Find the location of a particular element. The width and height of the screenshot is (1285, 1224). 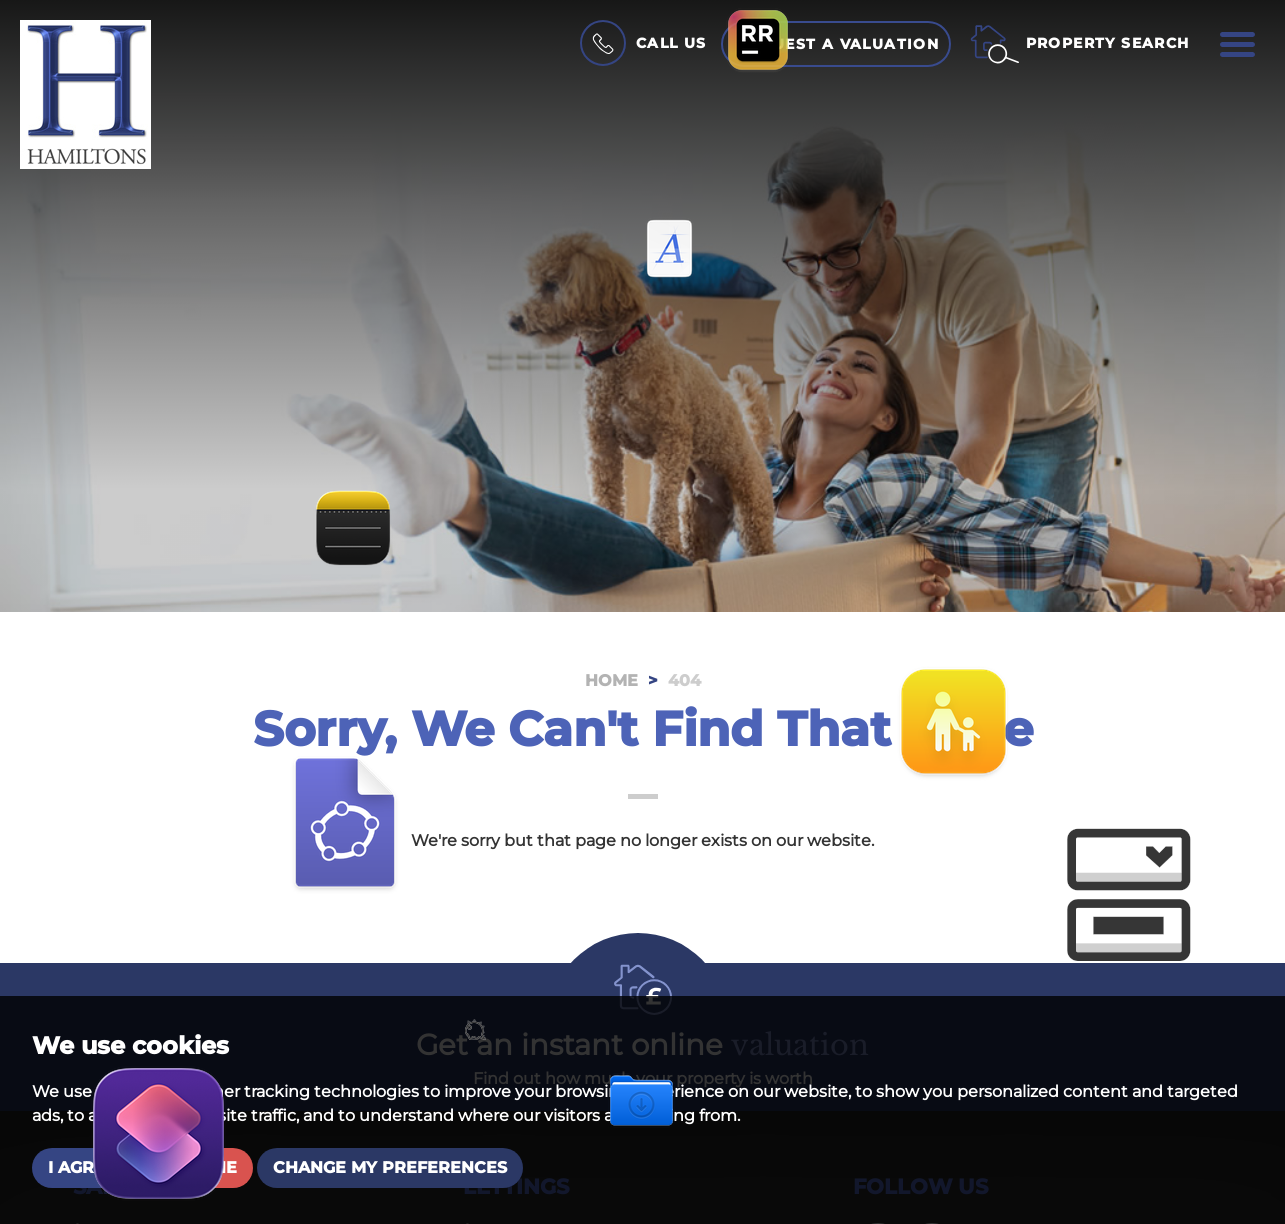

an OpenType font file is located at coordinates (669, 248).